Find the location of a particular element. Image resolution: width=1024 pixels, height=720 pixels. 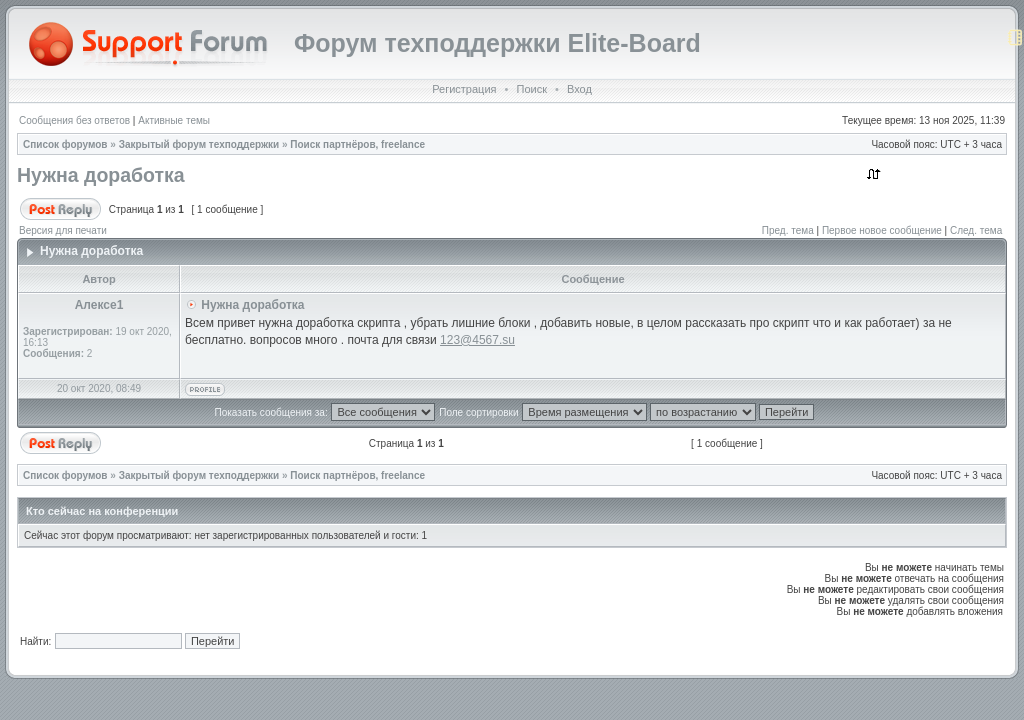

open tabbed notebook or journal is located at coordinates (1015, 37).